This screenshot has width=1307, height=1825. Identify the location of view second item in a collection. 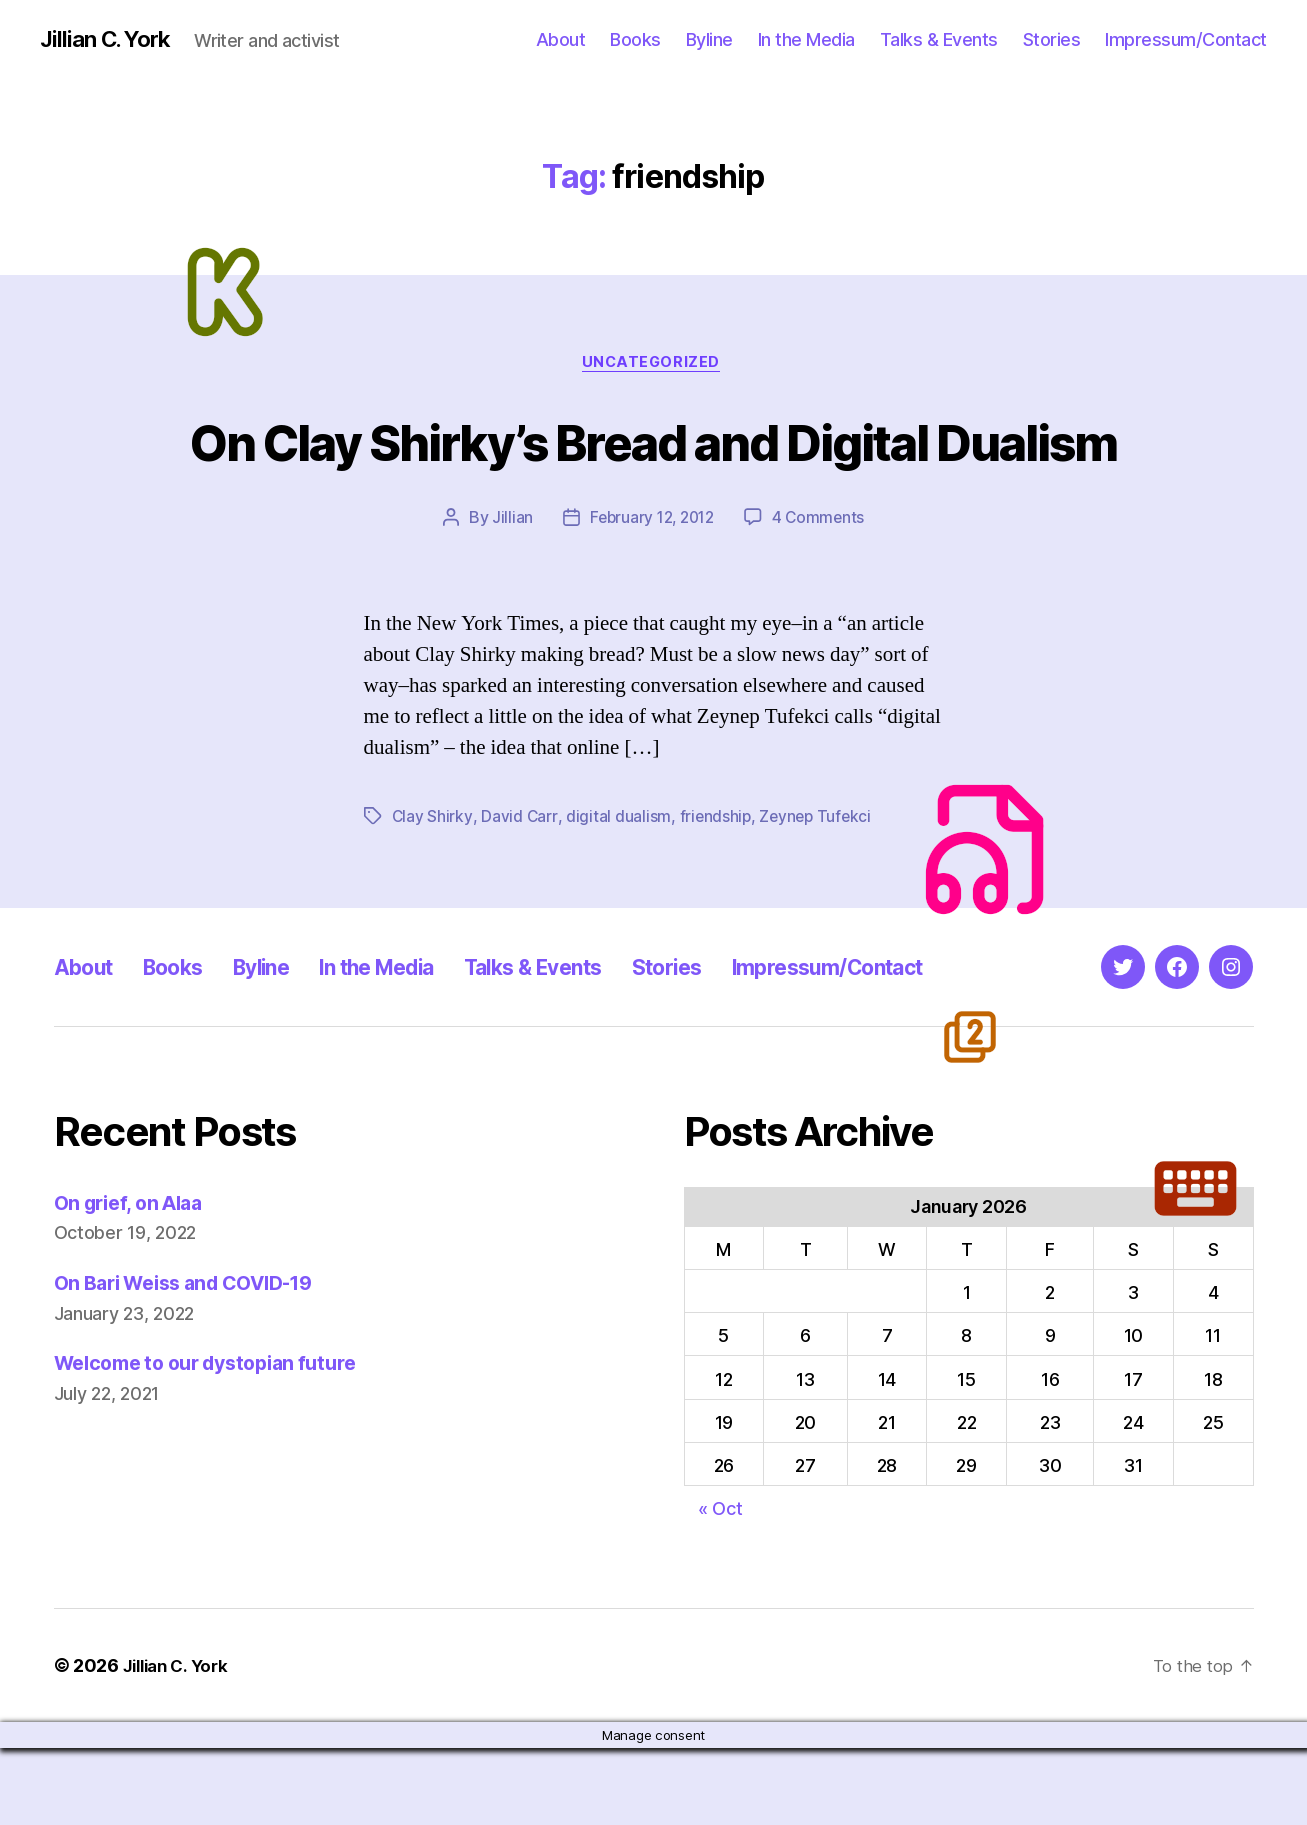
(970, 1037).